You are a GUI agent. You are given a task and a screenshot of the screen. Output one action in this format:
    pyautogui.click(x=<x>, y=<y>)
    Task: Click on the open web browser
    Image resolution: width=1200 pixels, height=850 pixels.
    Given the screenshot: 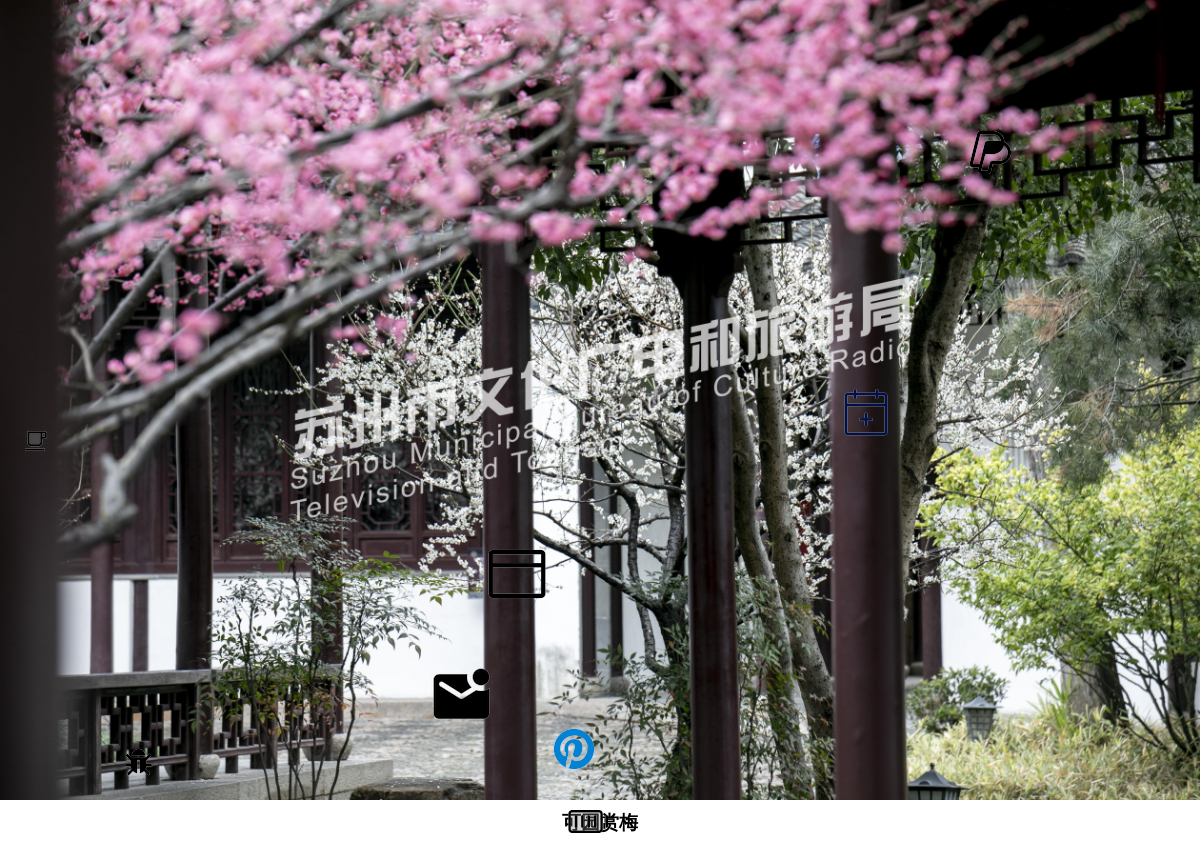 What is the action you would take?
    pyautogui.click(x=517, y=574)
    